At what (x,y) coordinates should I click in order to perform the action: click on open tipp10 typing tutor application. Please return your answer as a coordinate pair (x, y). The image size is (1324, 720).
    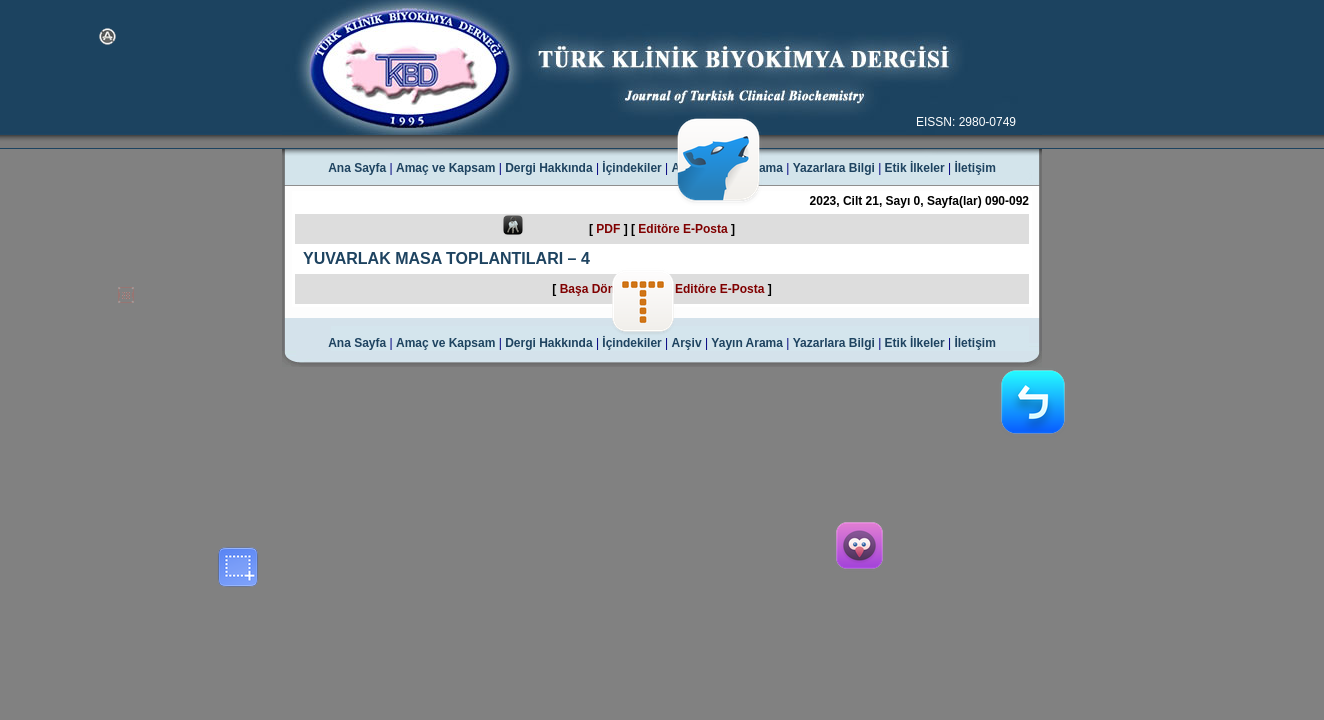
    Looking at the image, I should click on (643, 301).